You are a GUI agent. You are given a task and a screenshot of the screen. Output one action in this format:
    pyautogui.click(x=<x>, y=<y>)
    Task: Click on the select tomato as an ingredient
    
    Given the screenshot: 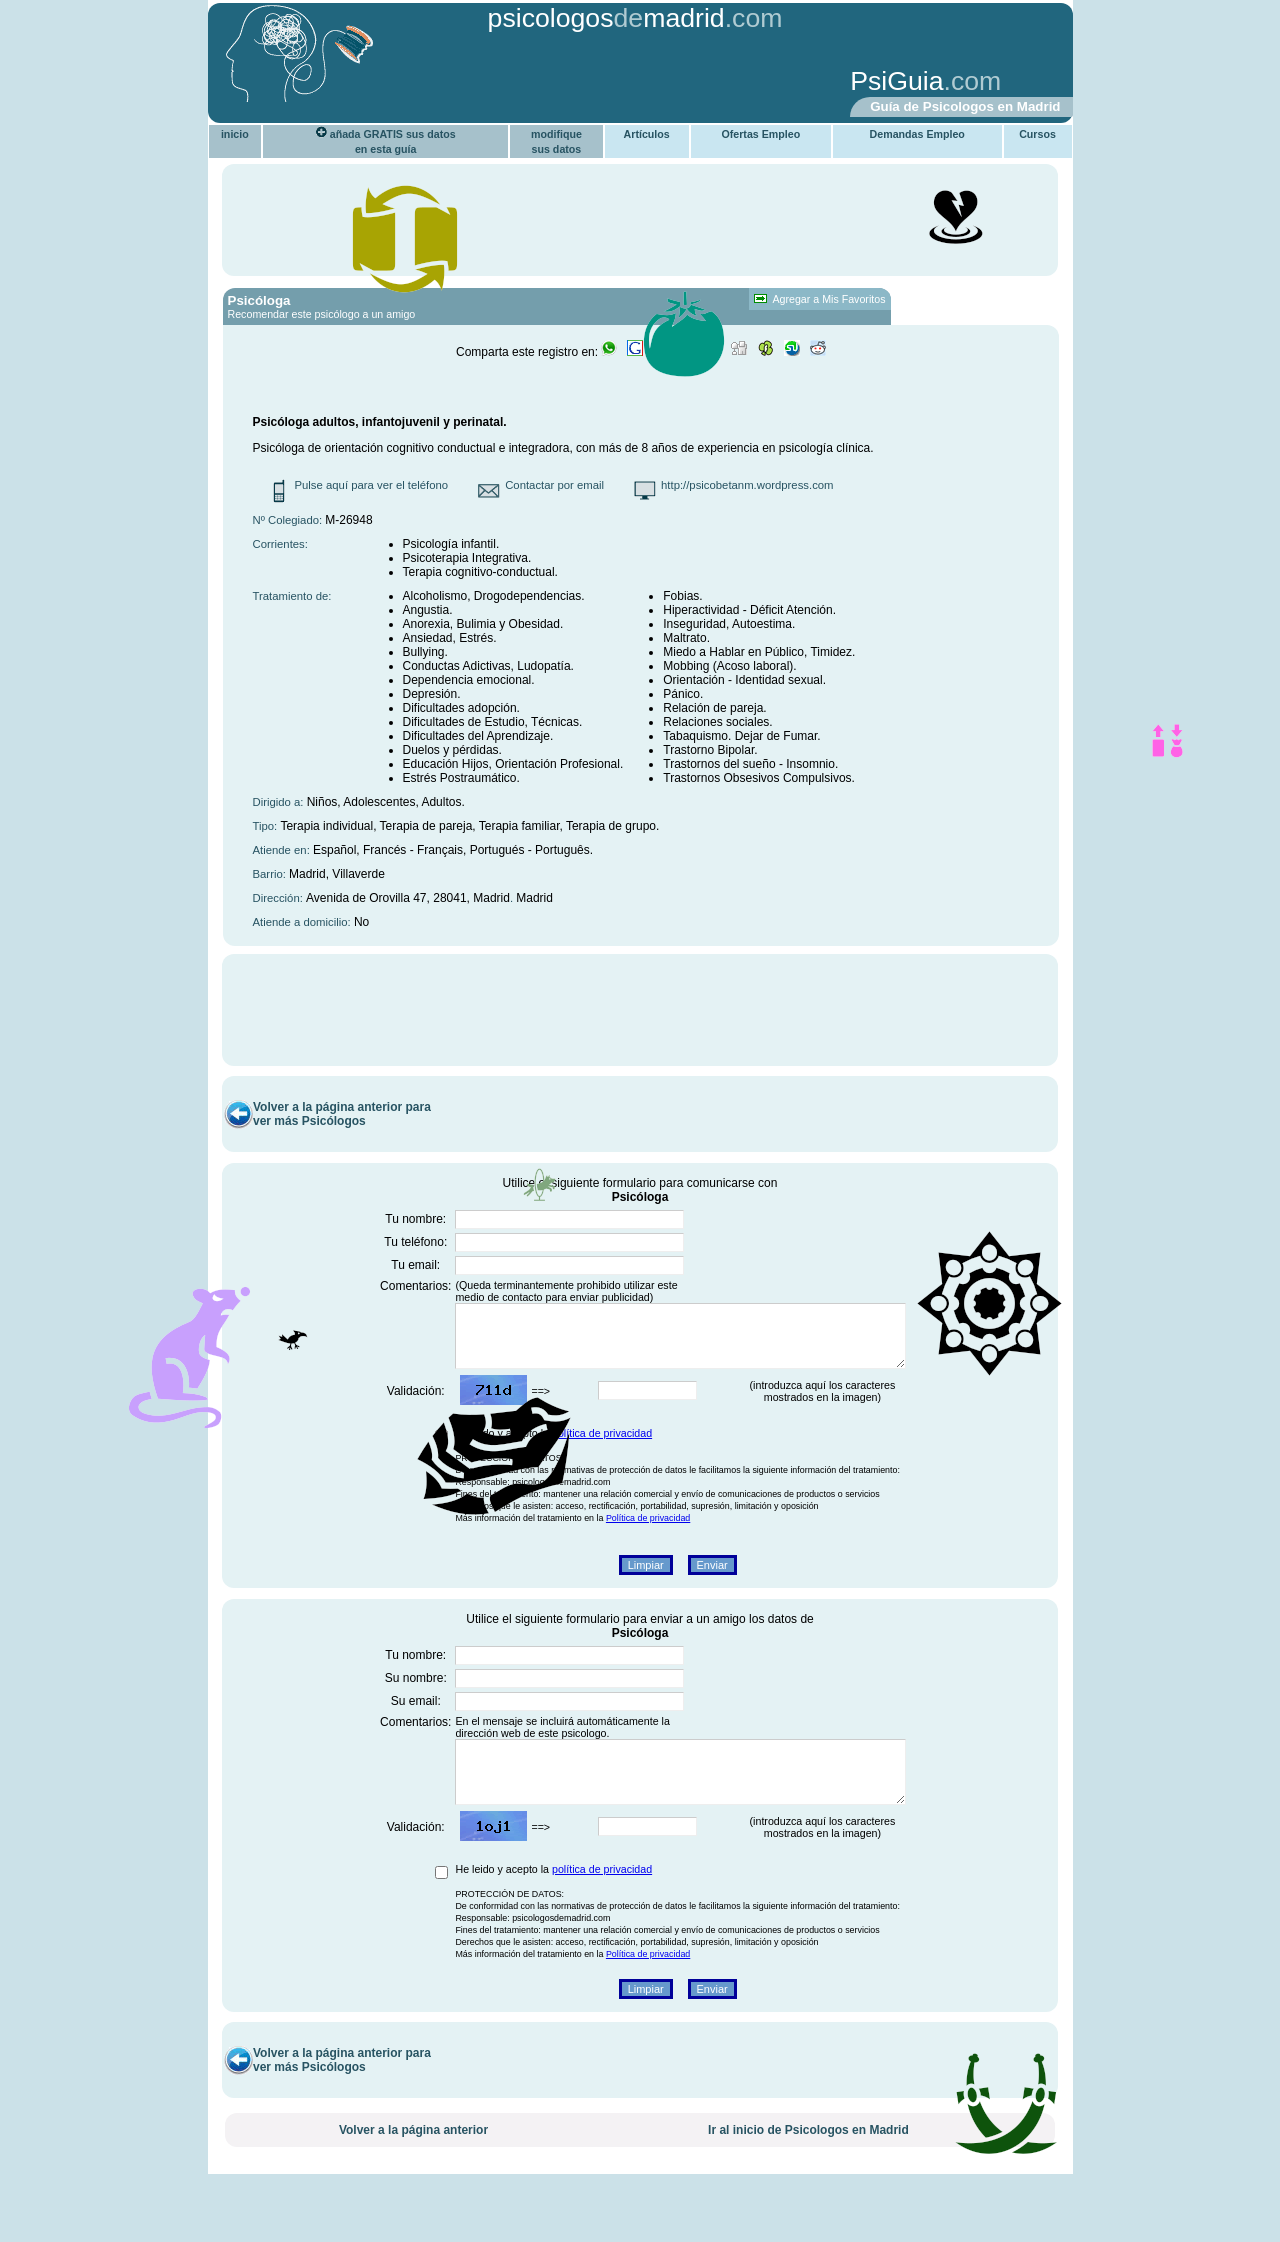 What is the action you would take?
    pyautogui.click(x=684, y=334)
    